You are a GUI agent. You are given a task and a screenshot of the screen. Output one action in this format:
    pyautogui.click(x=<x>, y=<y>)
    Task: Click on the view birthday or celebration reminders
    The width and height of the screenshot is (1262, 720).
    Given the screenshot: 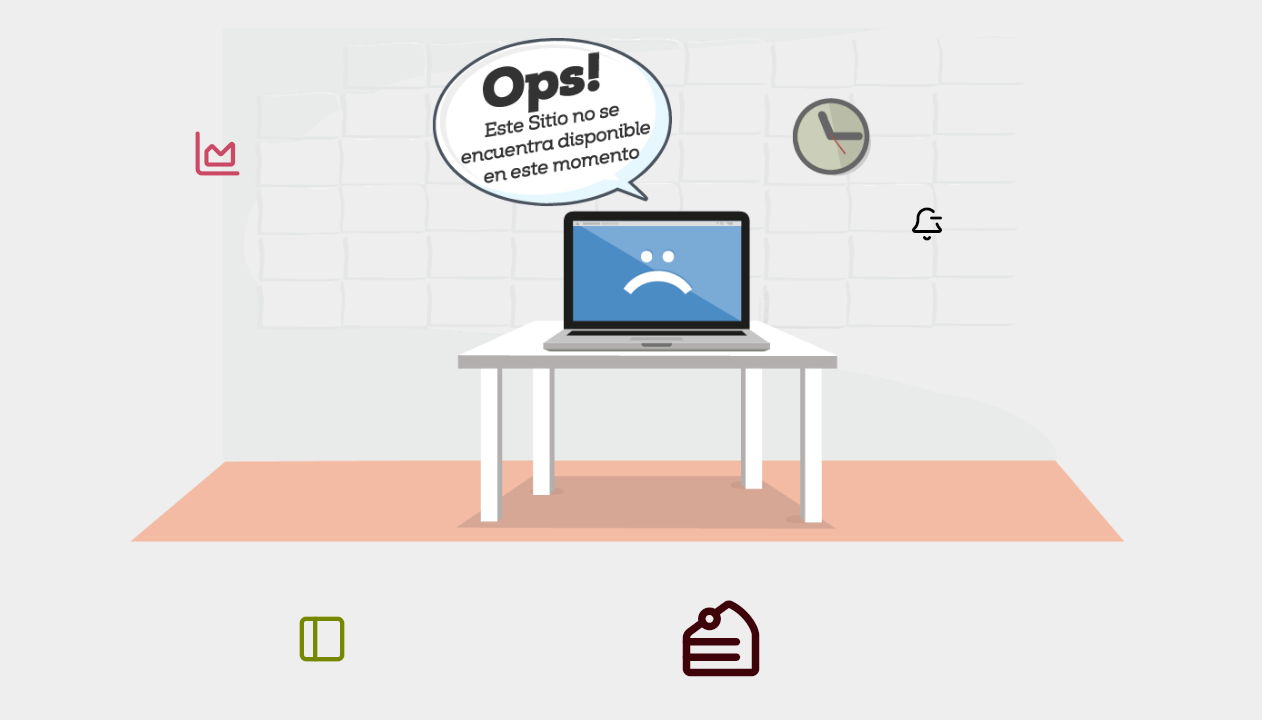 What is the action you would take?
    pyautogui.click(x=721, y=638)
    